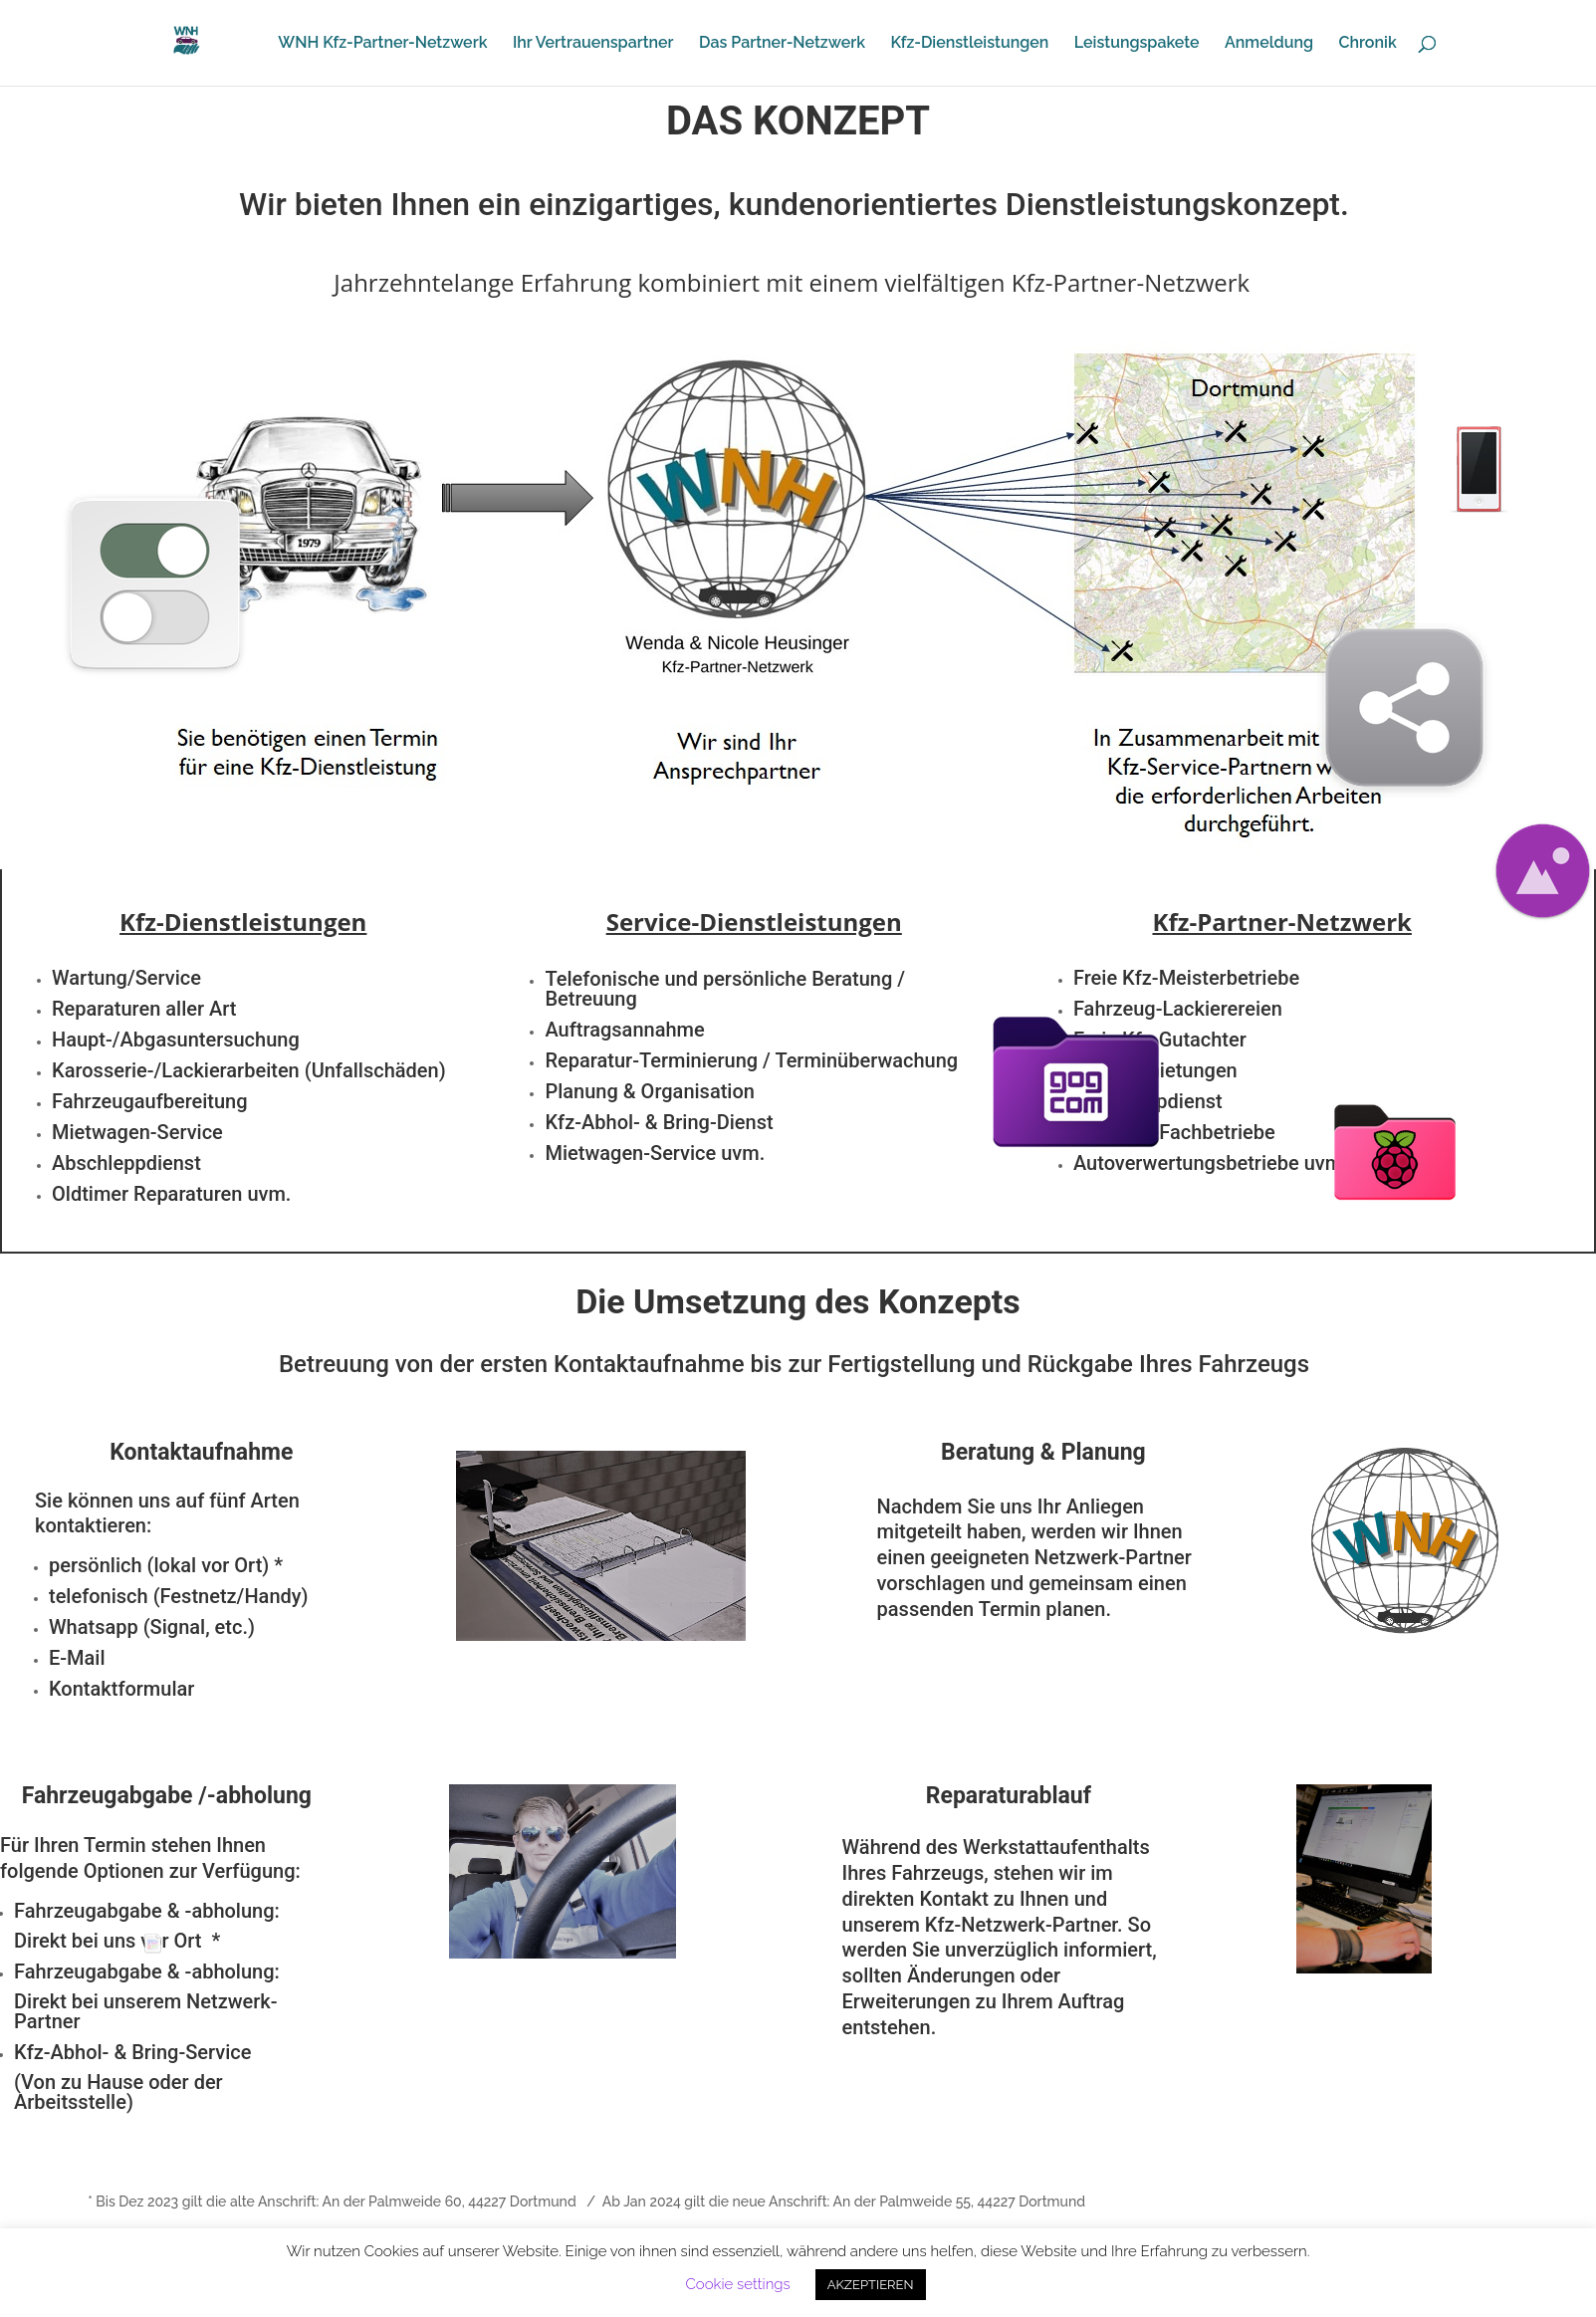  What do you see at coordinates (1479, 469) in the screenshot?
I see `iPod nano device in pink` at bounding box center [1479, 469].